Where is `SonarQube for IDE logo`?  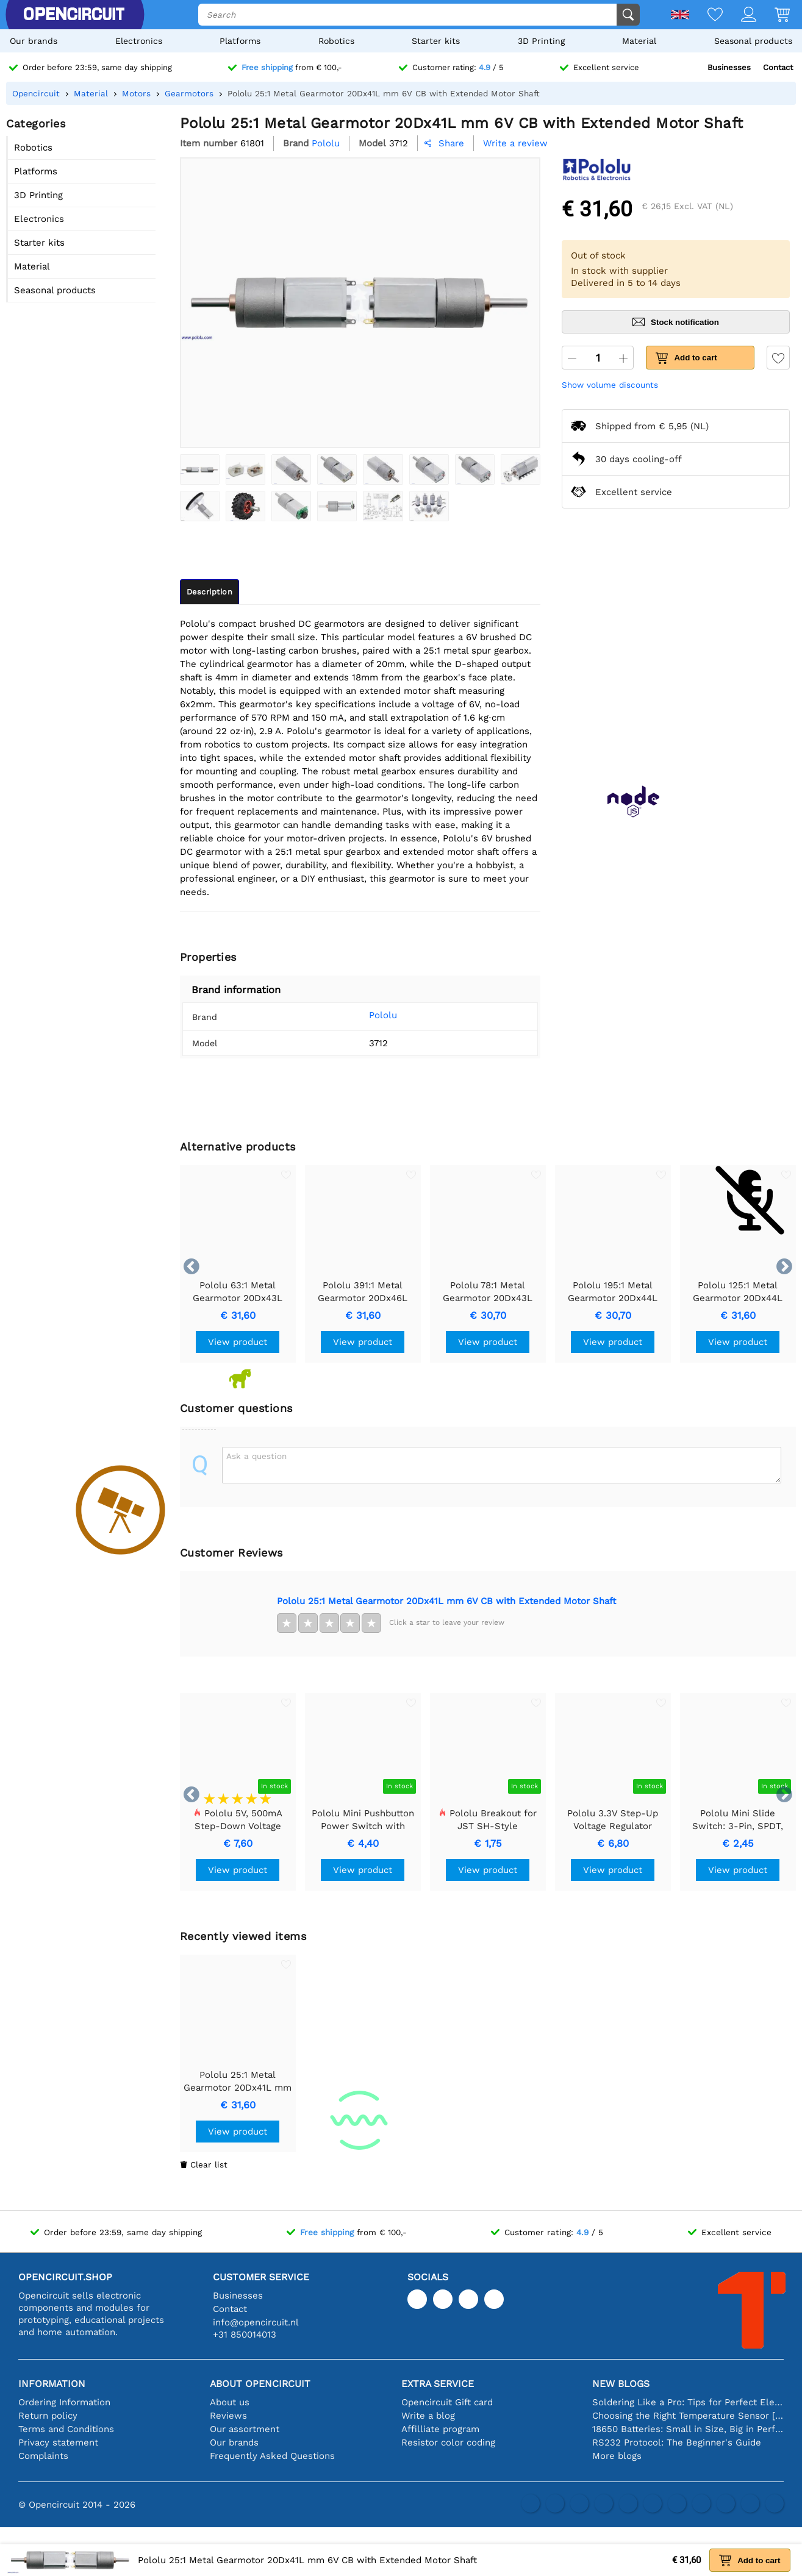
SonarQube for IDE logo is located at coordinates (359, 2120).